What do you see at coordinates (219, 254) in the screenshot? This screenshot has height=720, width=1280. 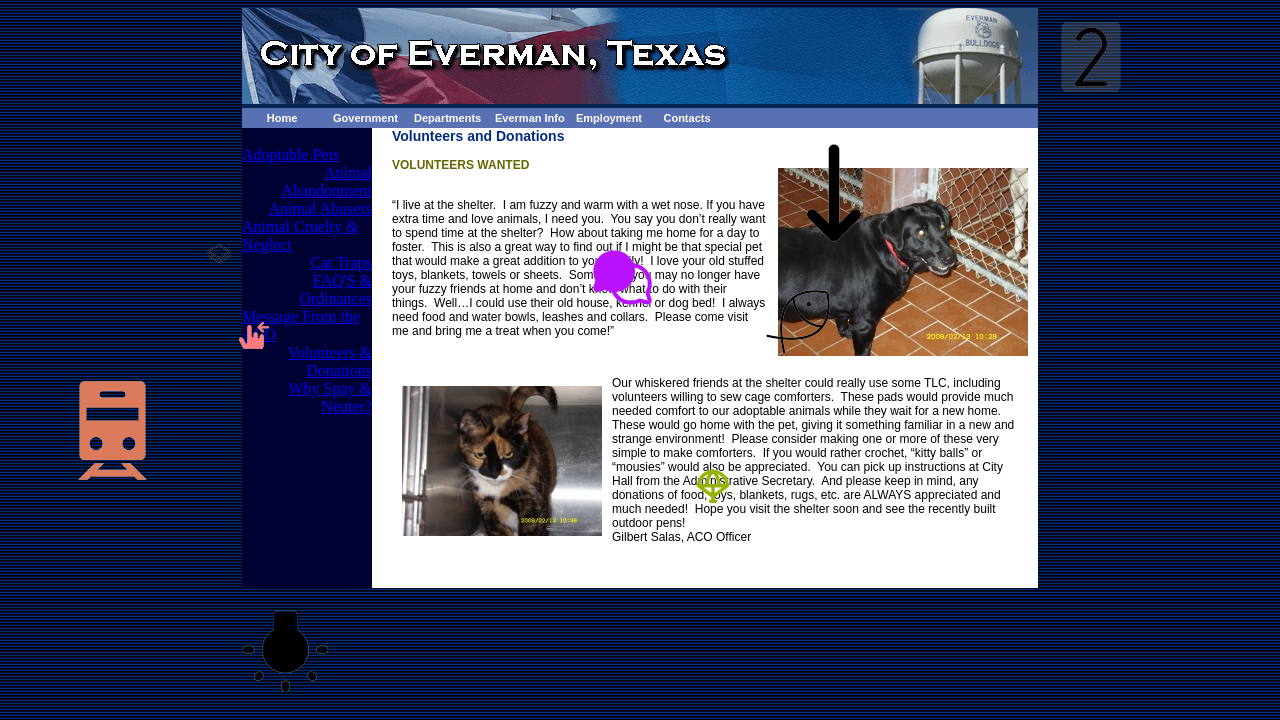 I see `view layers or stacked content` at bounding box center [219, 254].